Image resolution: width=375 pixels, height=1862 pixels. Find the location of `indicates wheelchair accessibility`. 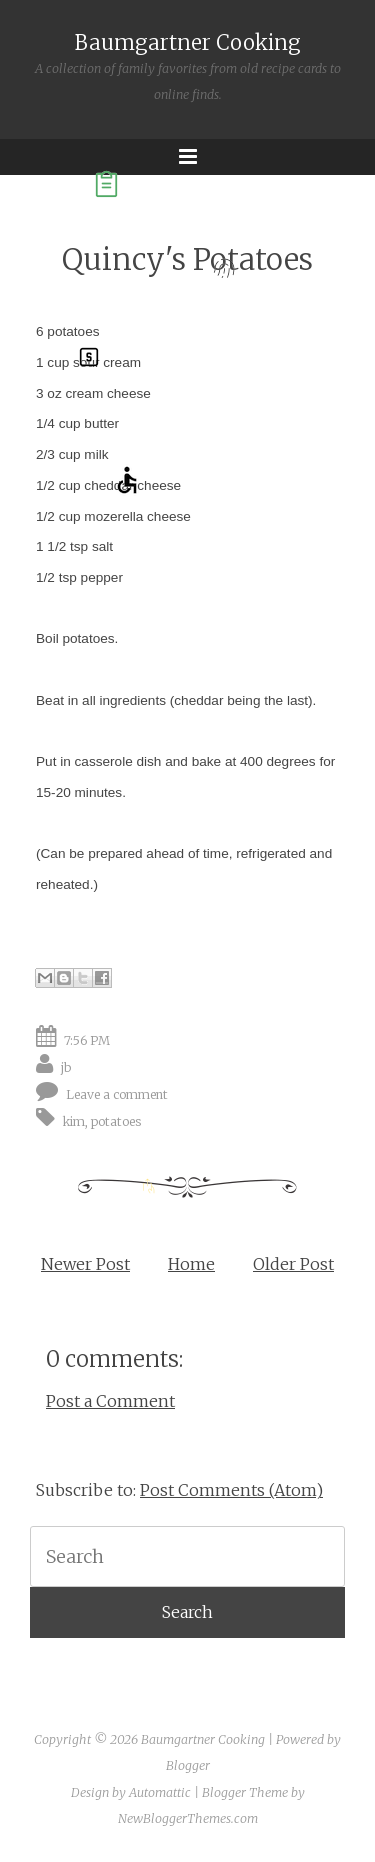

indicates wheelchair accessibility is located at coordinates (127, 480).